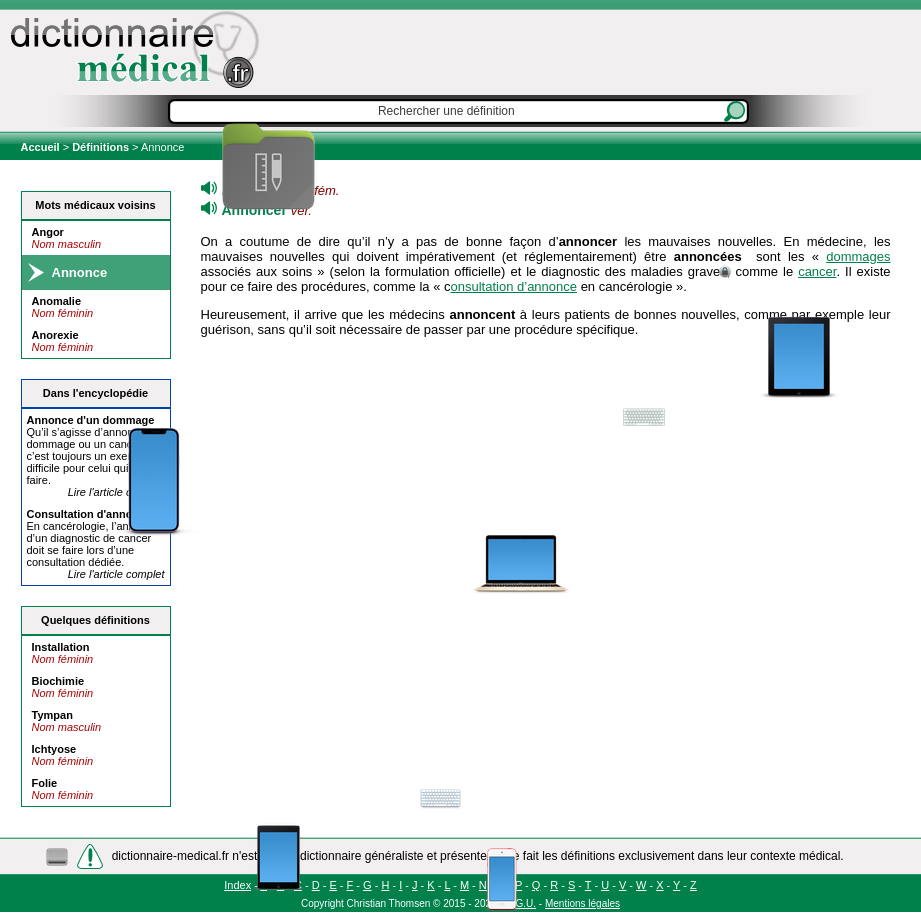 The height and width of the screenshot is (913, 921). I want to click on represents a macbook device in system settings, so click(521, 555).